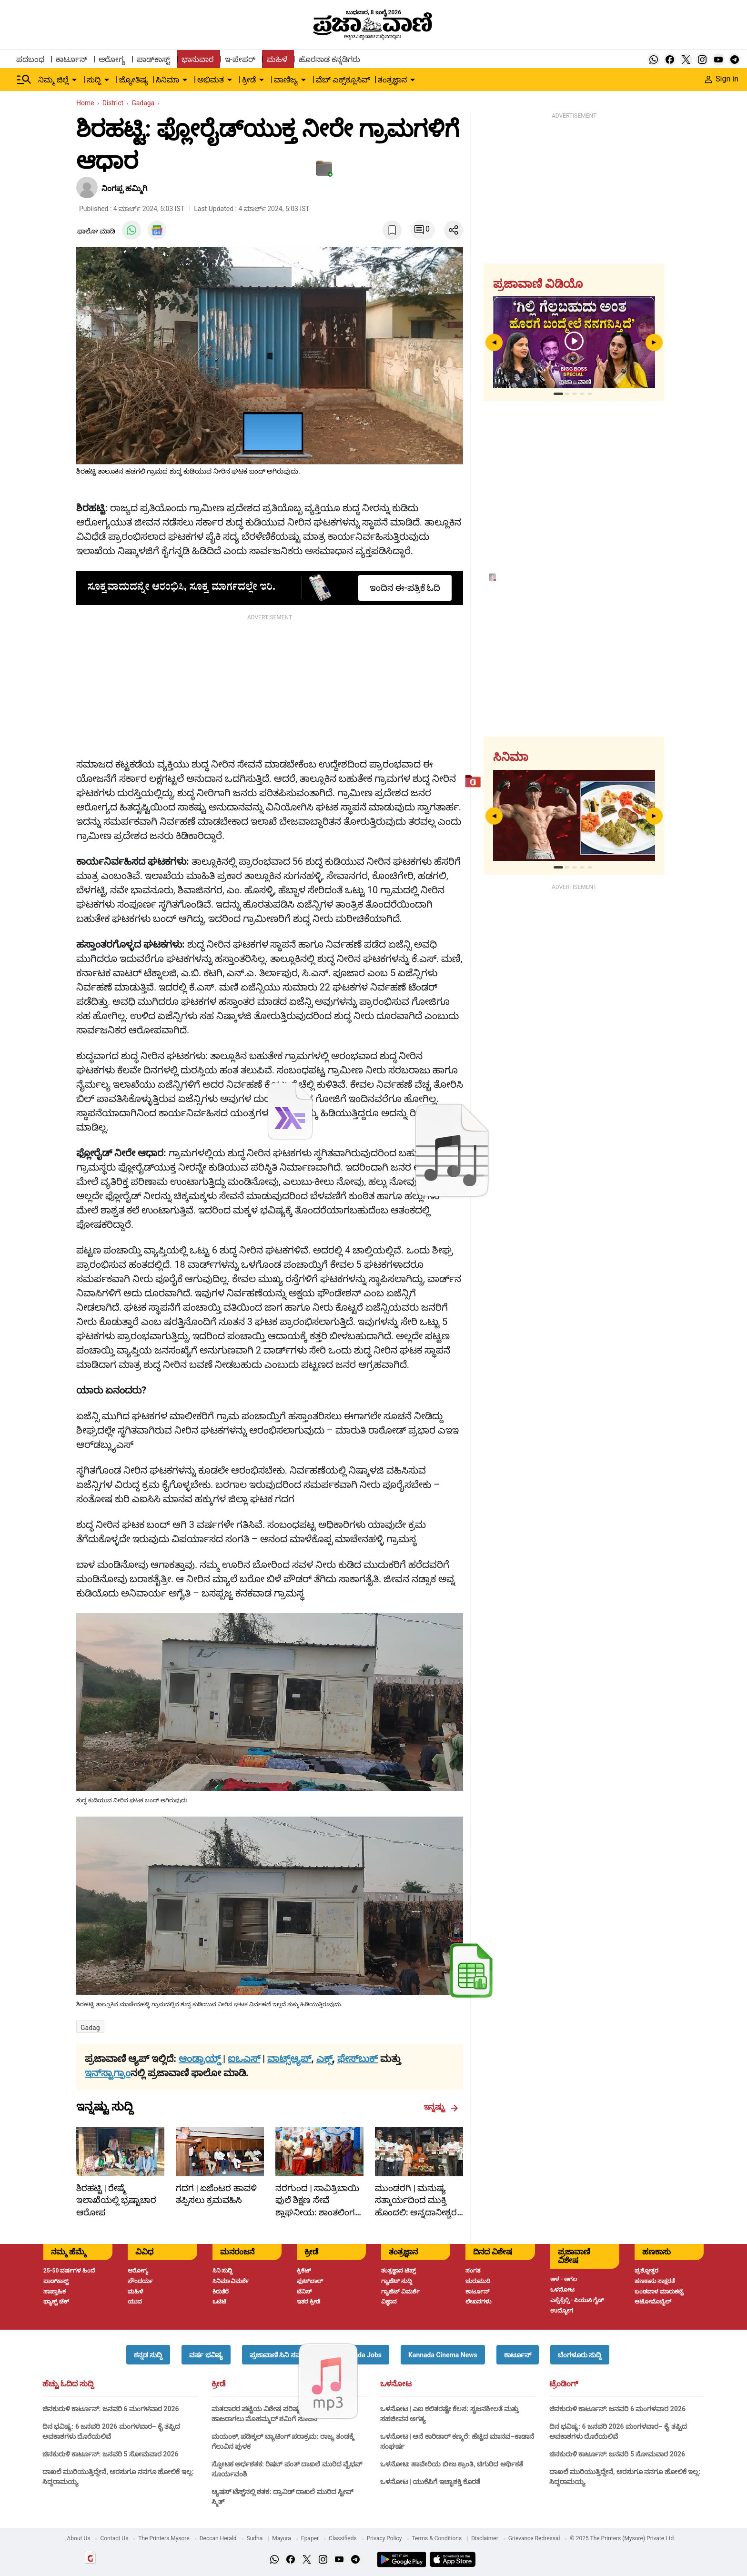 The width and height of the screenshot is (747, 2576). Describe the element at coordinates (452, 1150) in the screenshot. I see `iMelody ringtone file` at that location.